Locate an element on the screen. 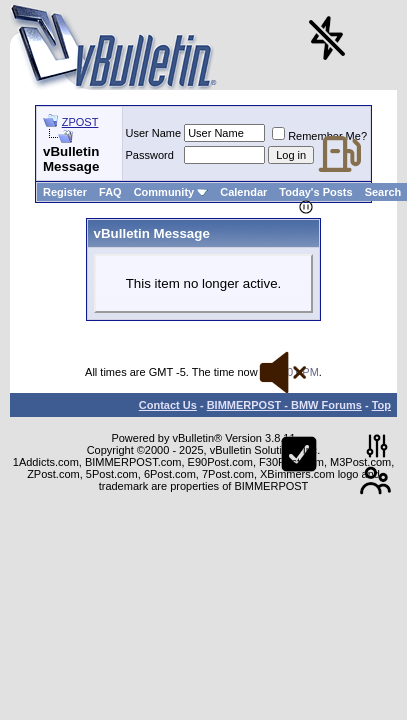 The width and height of the screenshot is (407, 720). pause media playback is located at coordinates (306, 207).